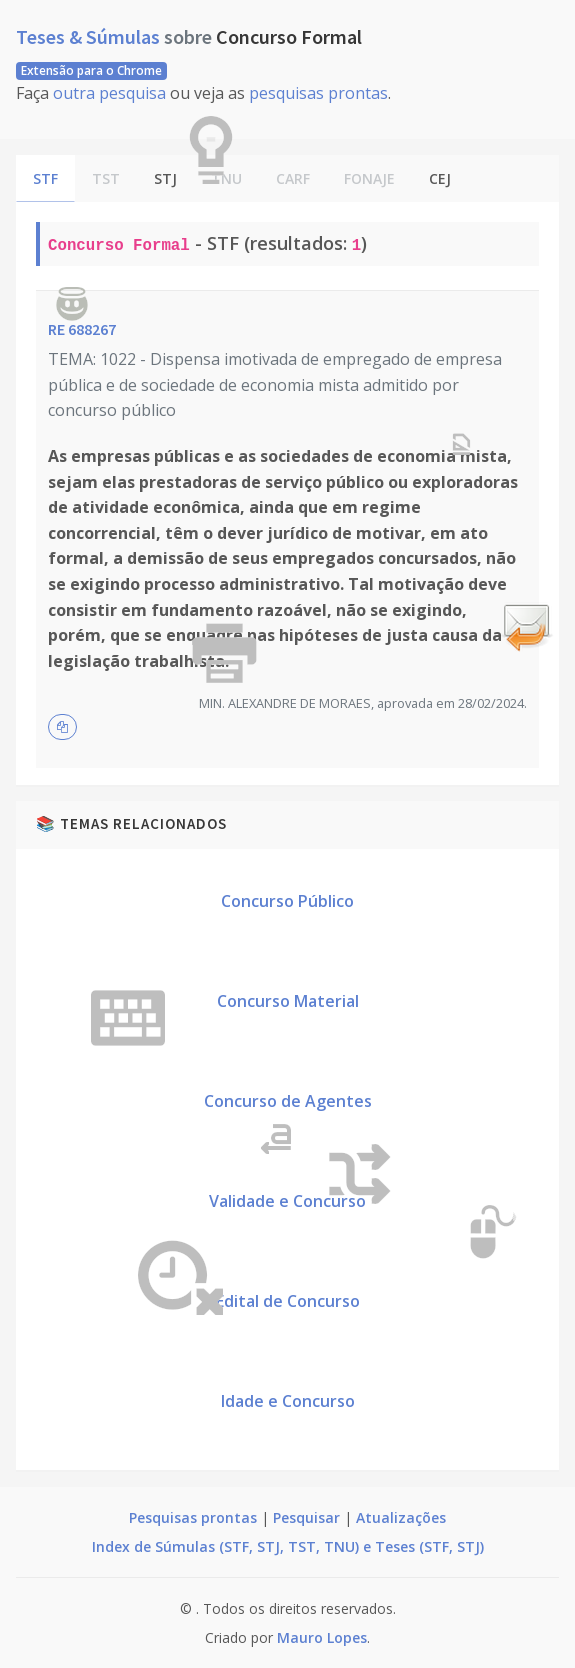 The image size is (575, 1668). Describe the element at coordinates (526, 623) in the screenshot. I see `reply to the sender of this email` at that location.